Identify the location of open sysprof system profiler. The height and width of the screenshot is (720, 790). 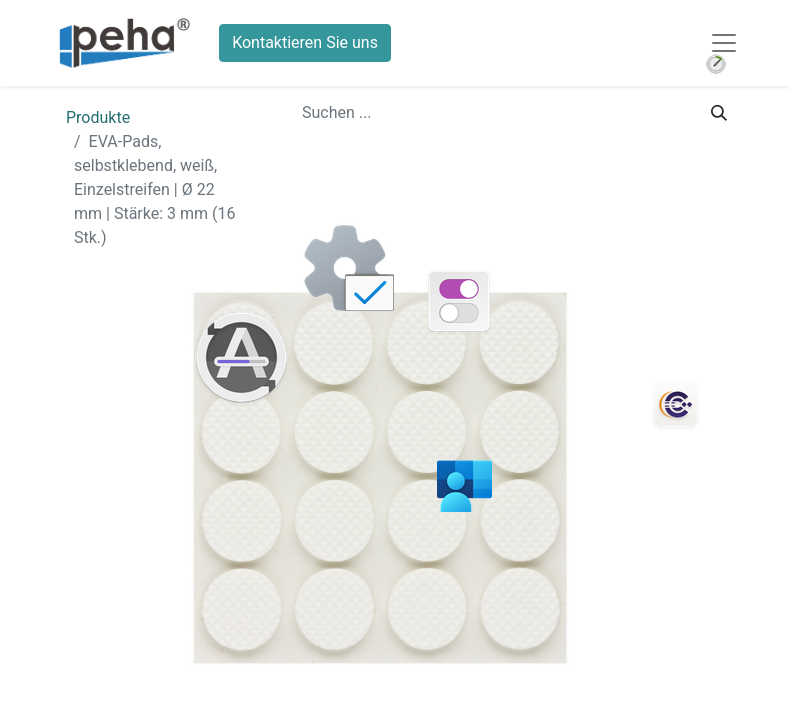
(716, 64).